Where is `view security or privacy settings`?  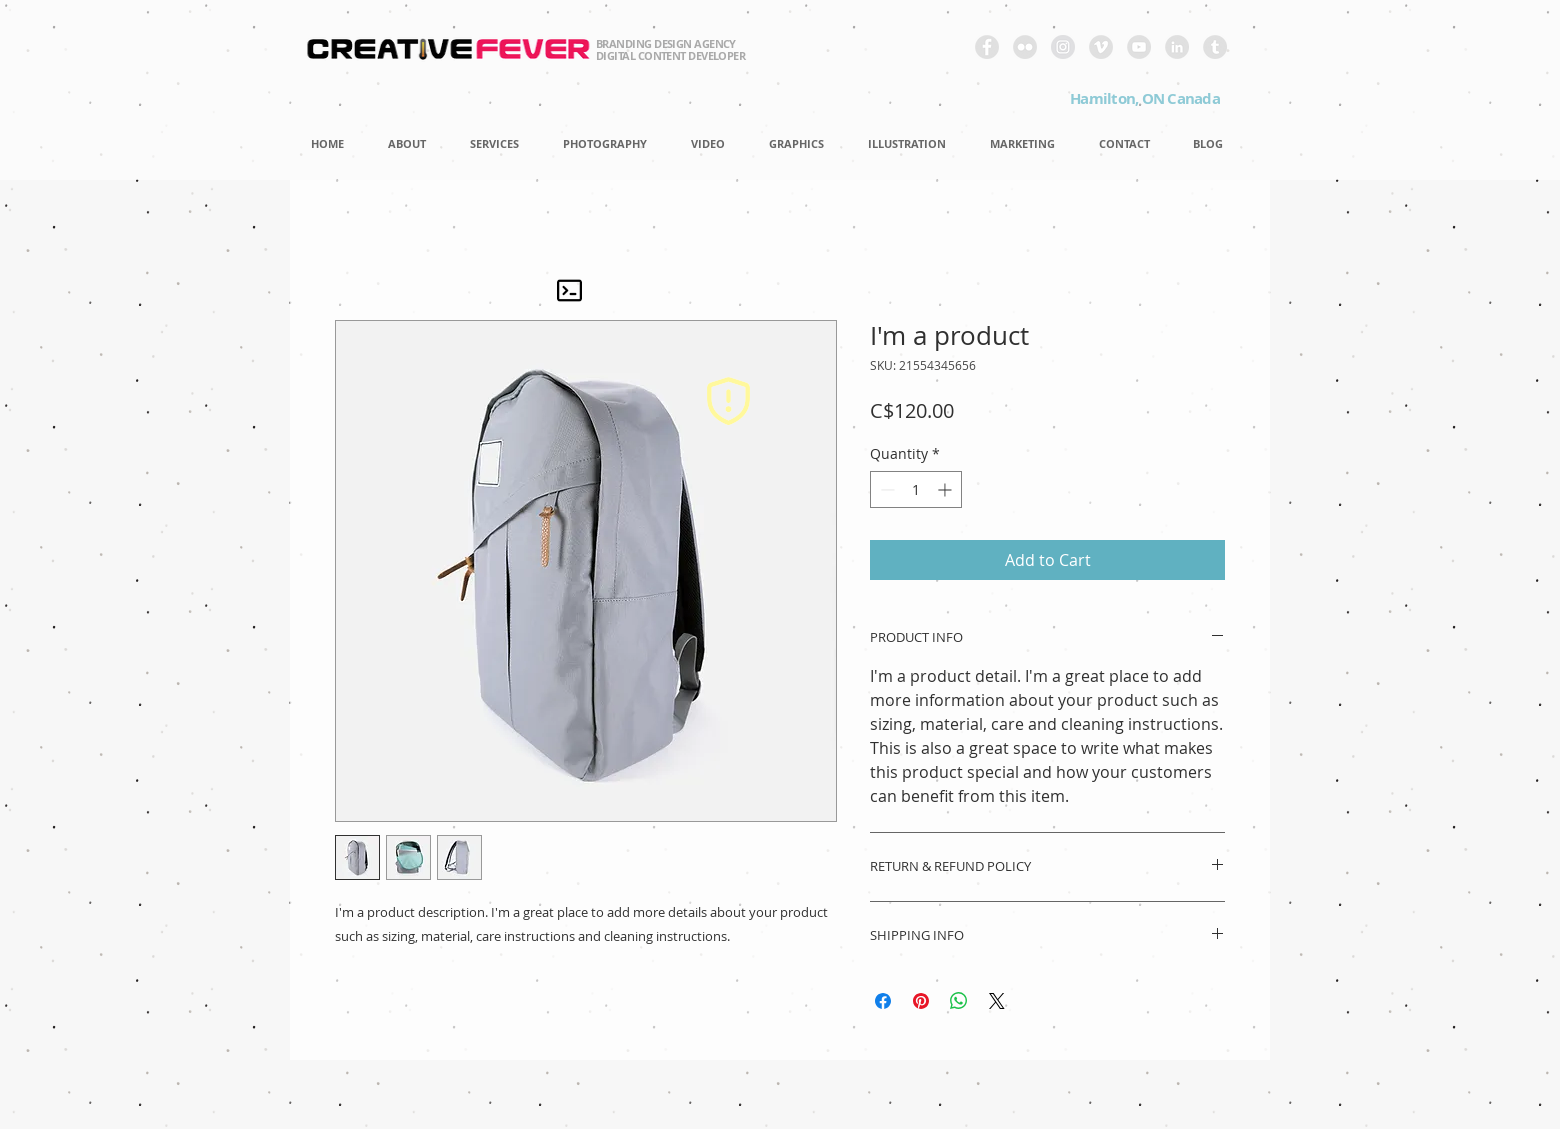 view security or privacy settings is located at coordinates (728, 401).